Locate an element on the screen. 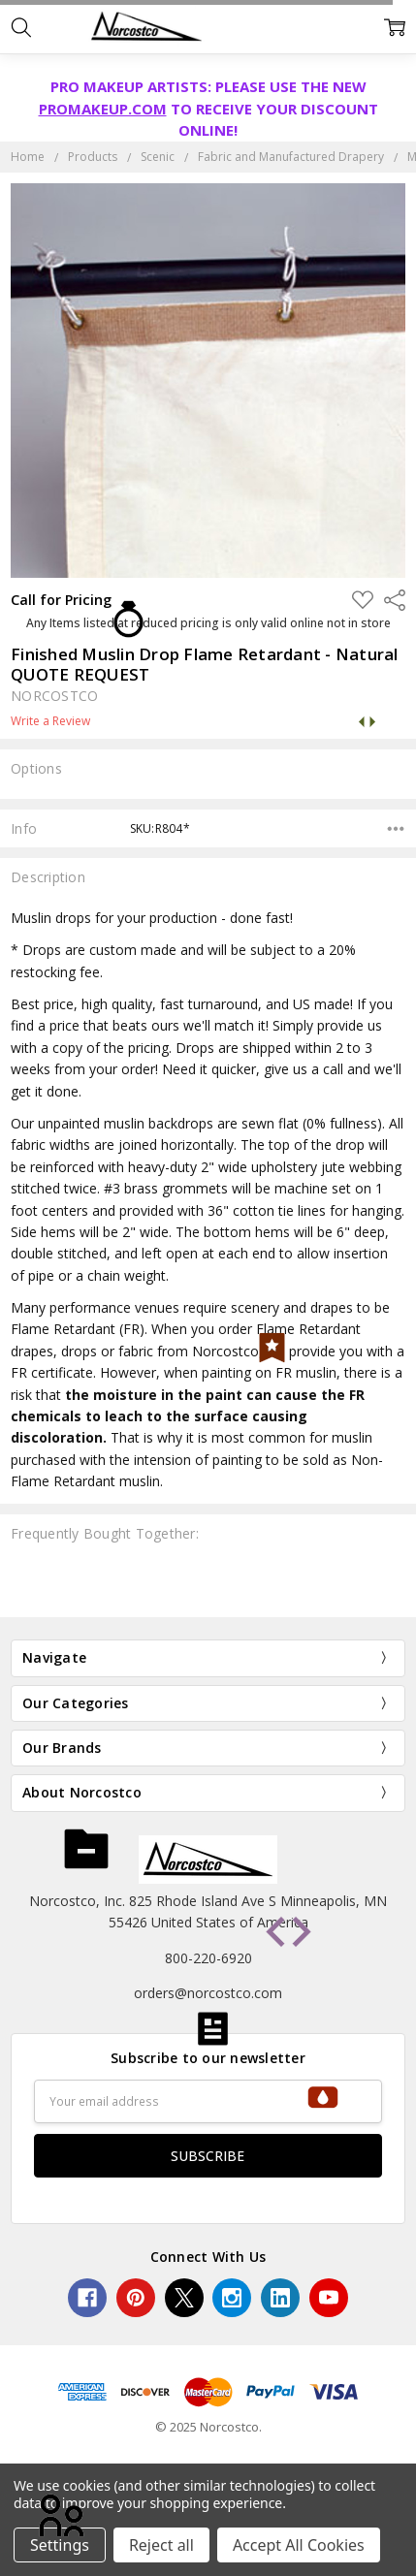  lumon industries logo from the TV series severance is located at coordinates (323, 2098).